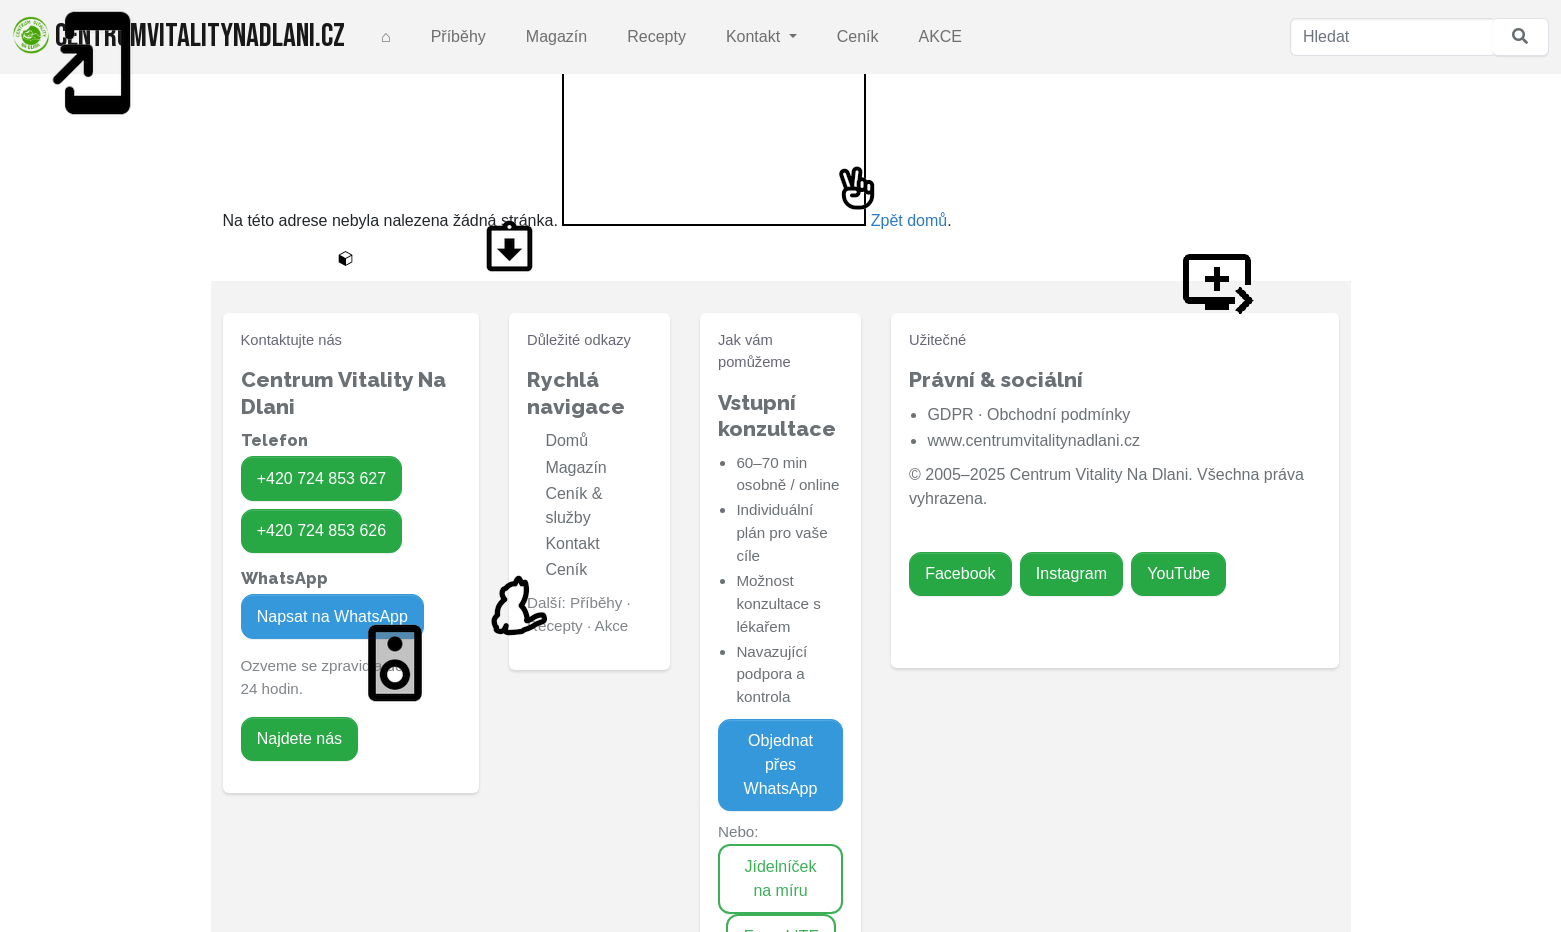 This screenshot has height=932, width=1561. I want to click on link to yarn package manager, so click(518, 605).